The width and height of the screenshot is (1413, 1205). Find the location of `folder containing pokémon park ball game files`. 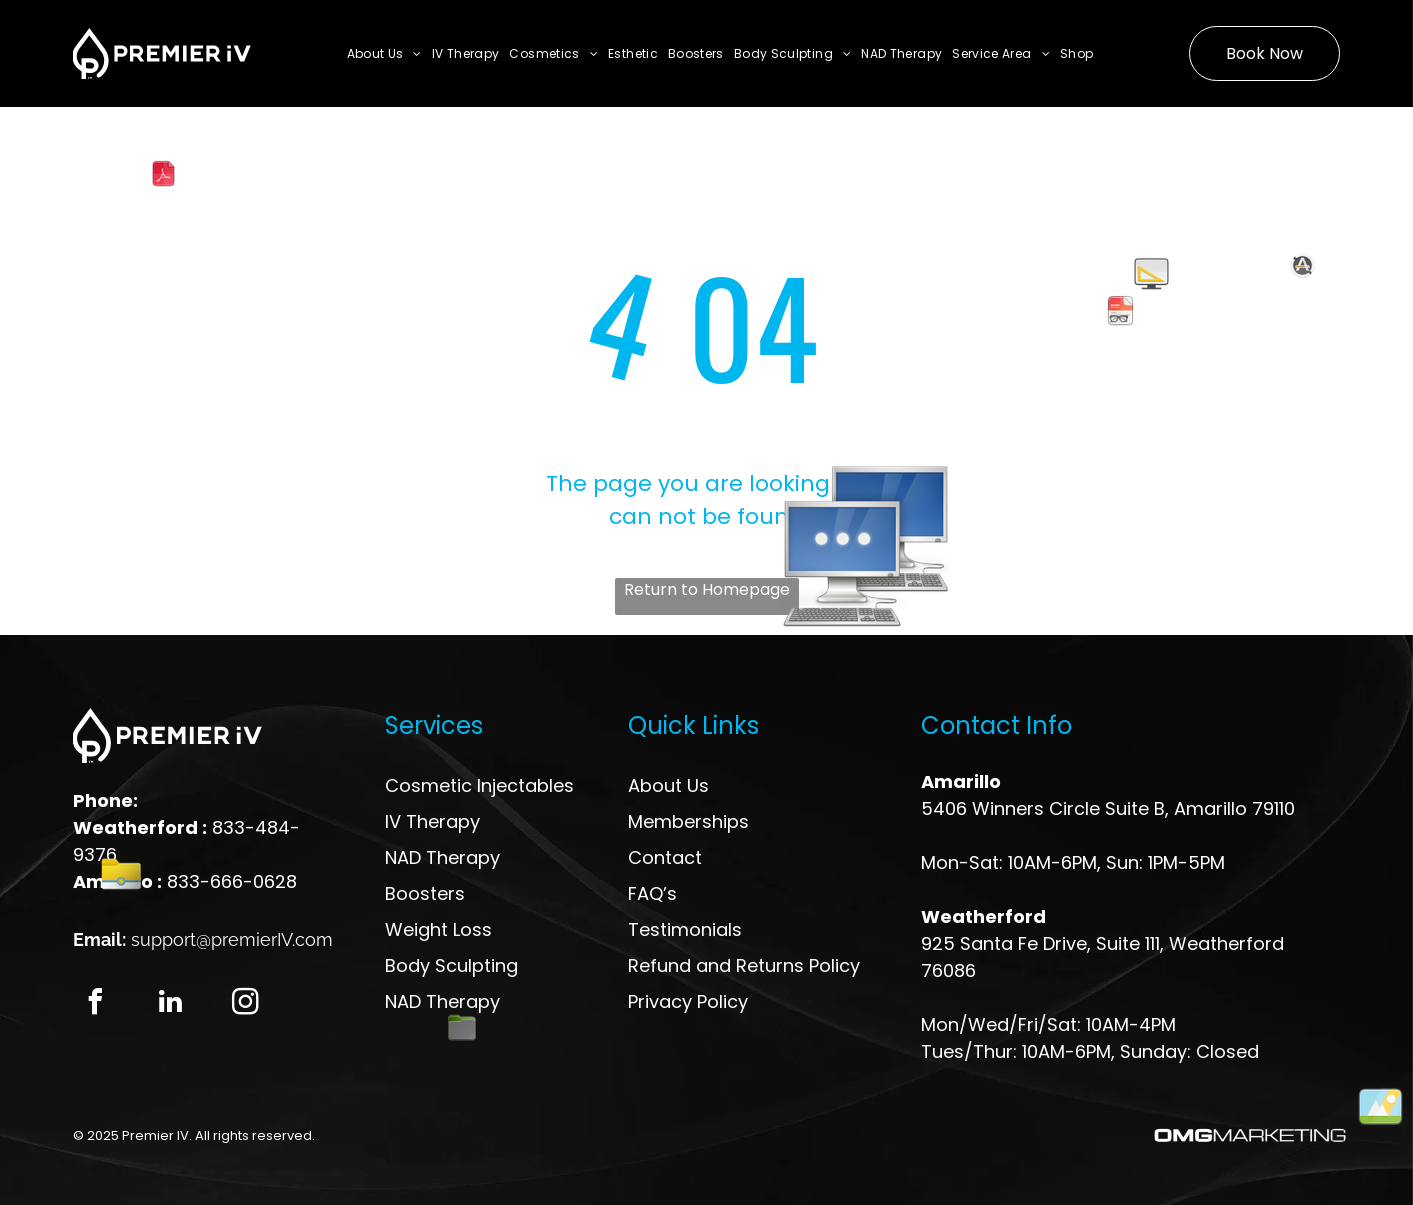

folder containing pokémon park ball game files is located at coordinates (121, 875).